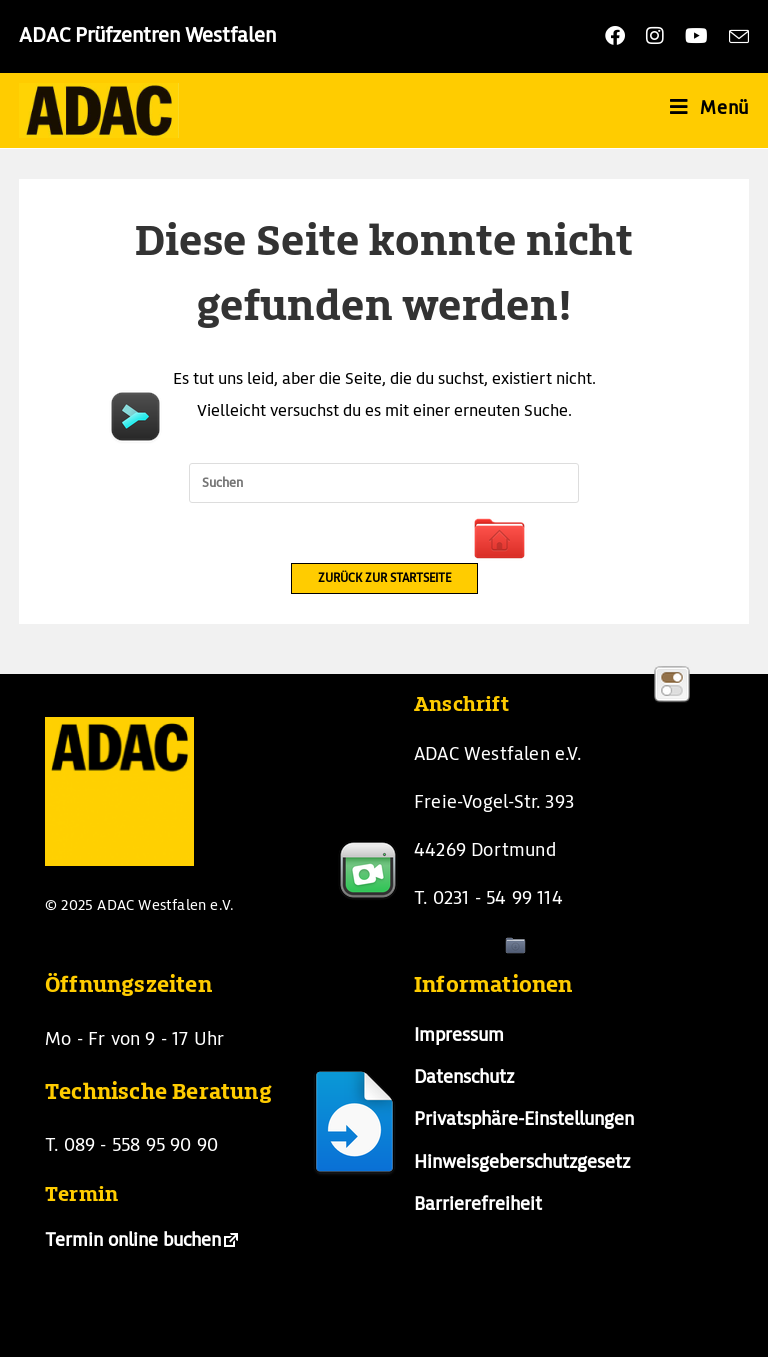  I want to click on access your downloads folder, so click(515, 945).